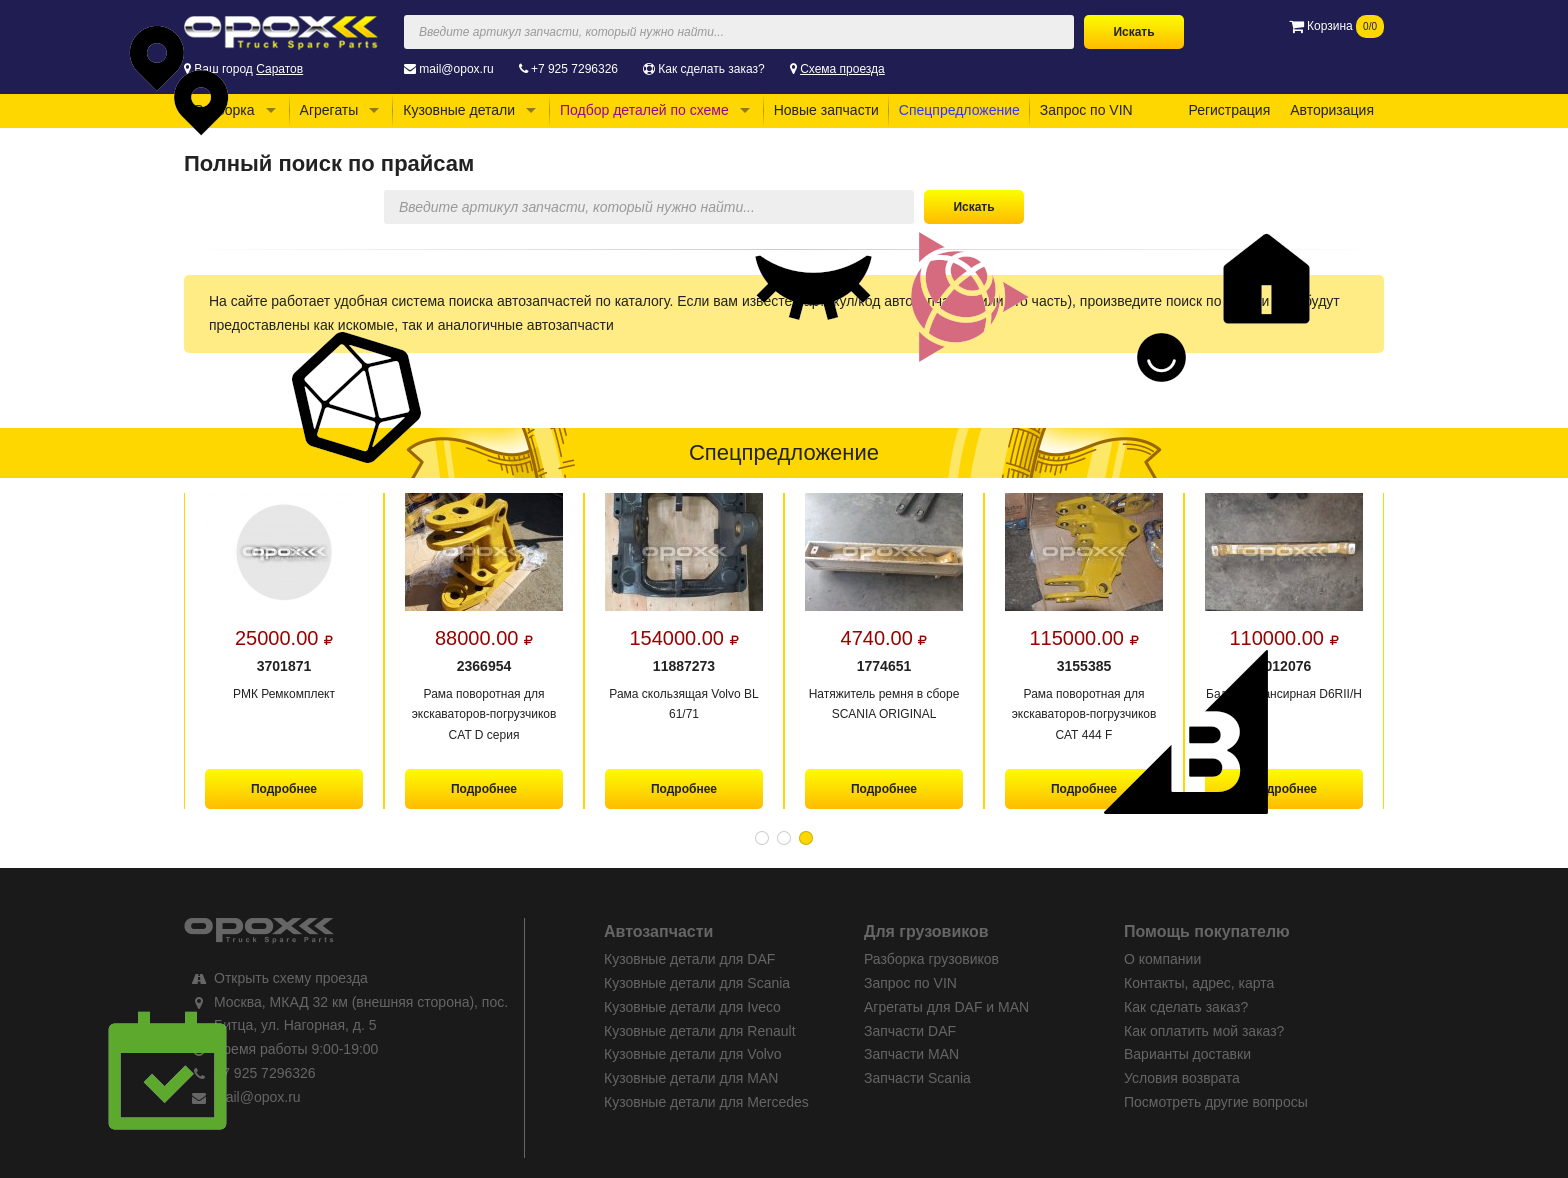 This screenshot has height=1178, width=1568. Describe the element at coordinates (1266, 280) in the screenshot. I see `navigate to the home screen` at that location.